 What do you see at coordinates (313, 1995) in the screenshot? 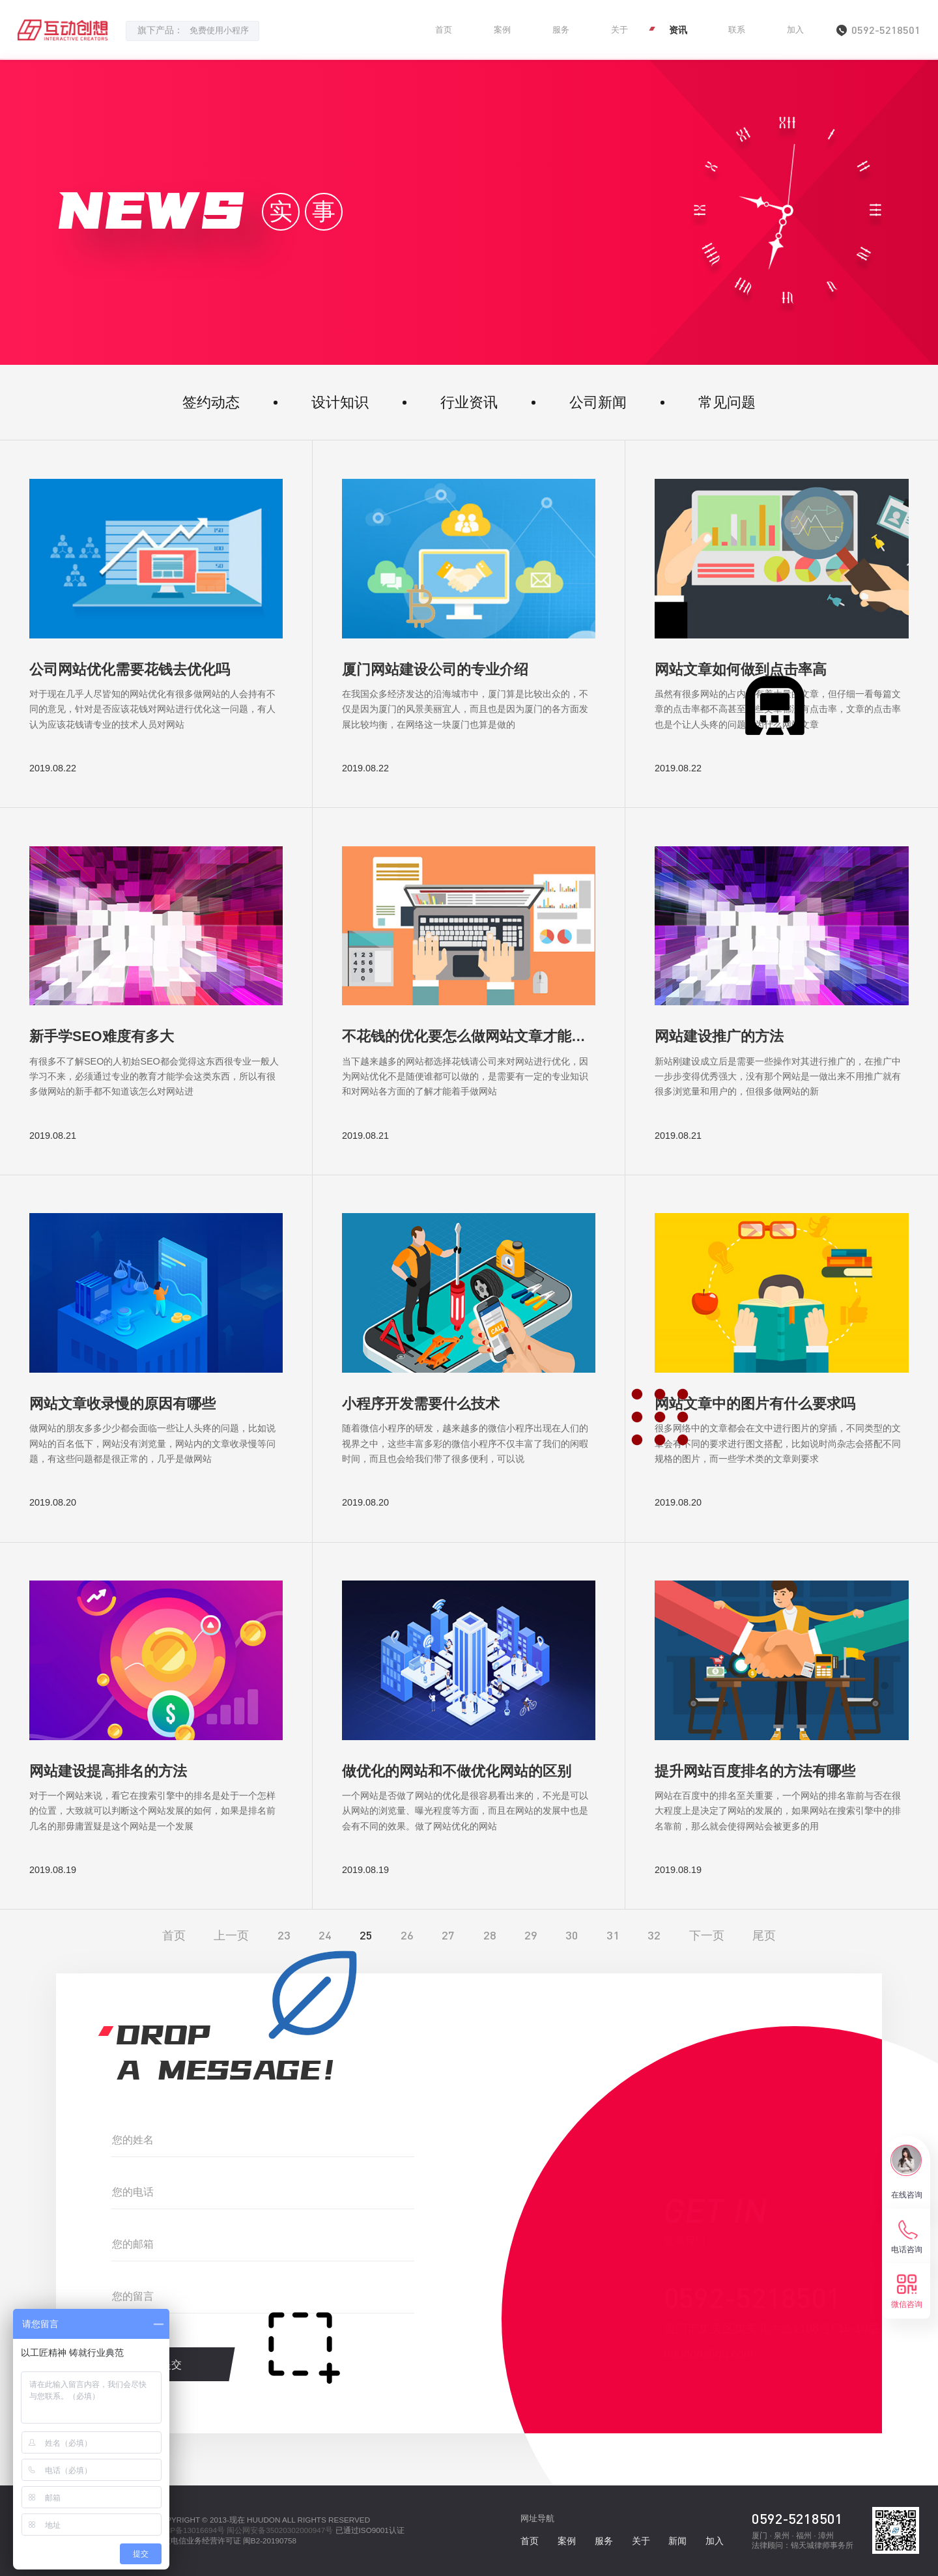
I see `view eco-friendly or sustainable options` at bounding box center [313, 1995].